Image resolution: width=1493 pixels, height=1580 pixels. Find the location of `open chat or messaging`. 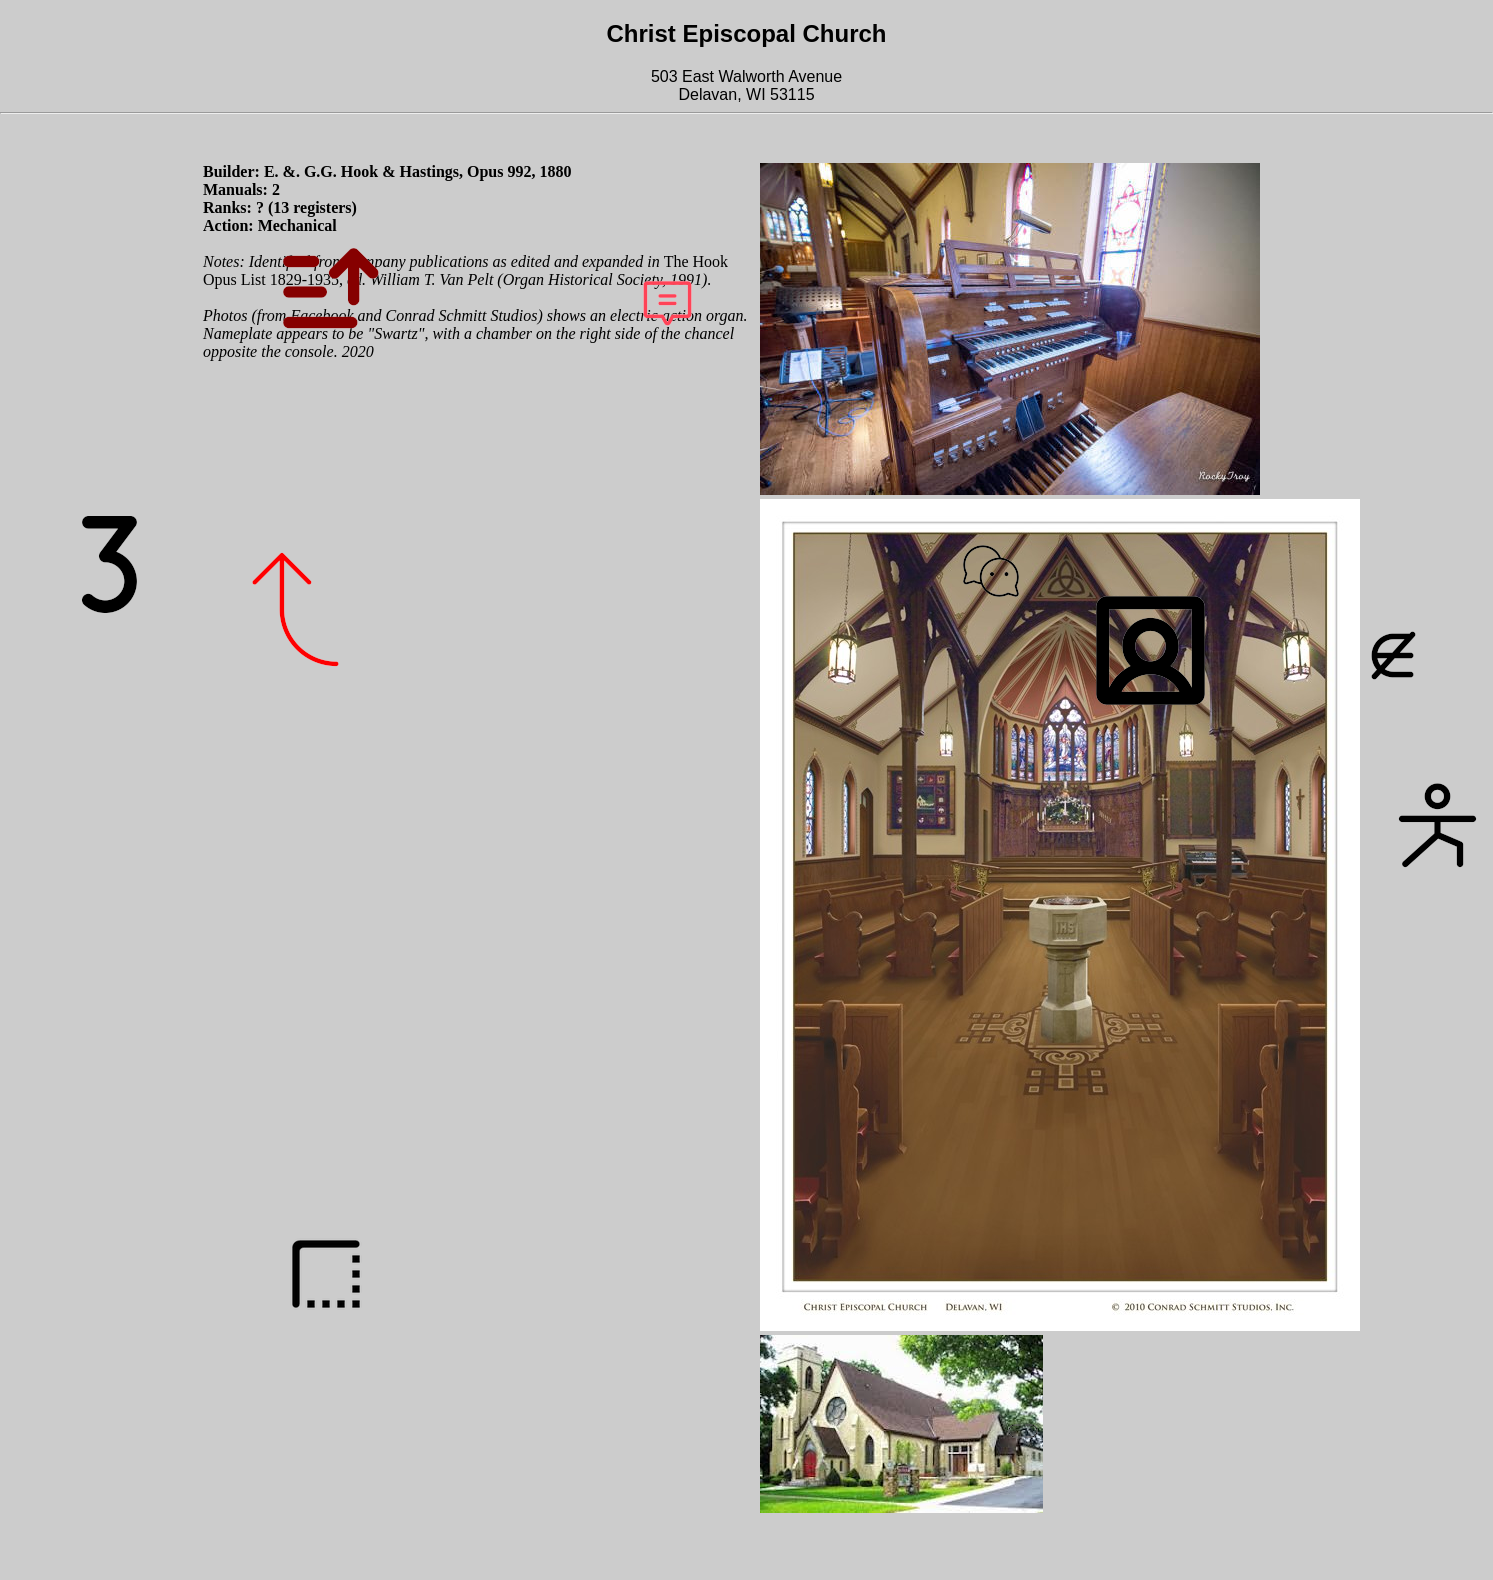

open chat or messaging is located at coordinates (667, 301).